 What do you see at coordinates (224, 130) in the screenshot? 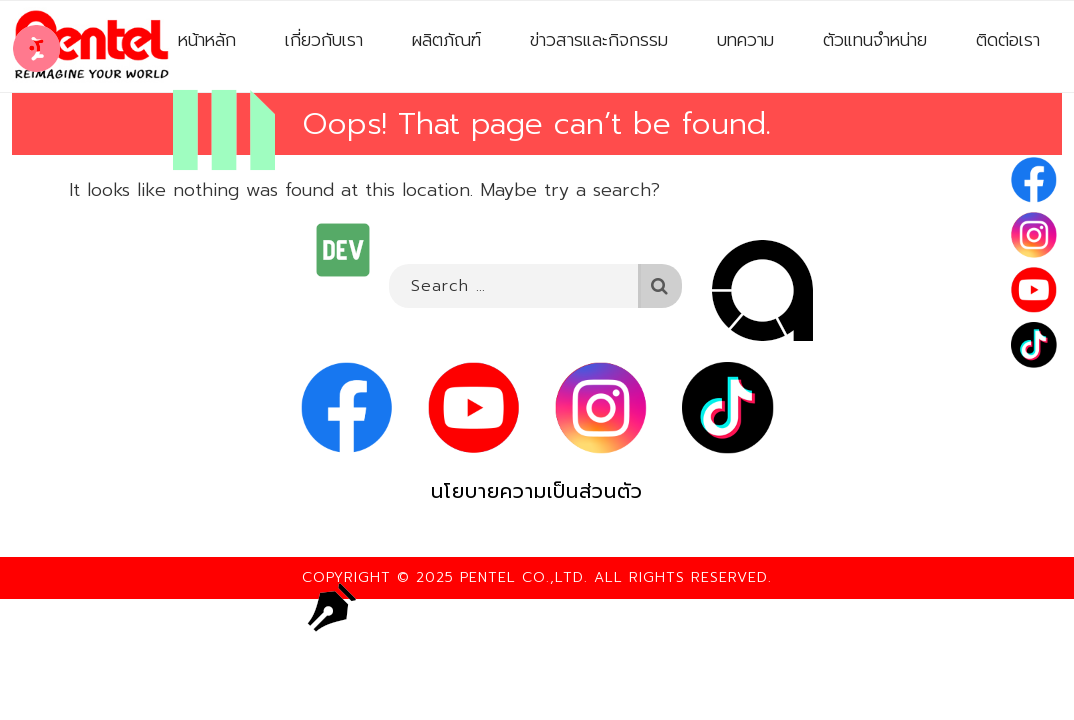
I see `microstrategy company logo` at bounding box center [224, 130].